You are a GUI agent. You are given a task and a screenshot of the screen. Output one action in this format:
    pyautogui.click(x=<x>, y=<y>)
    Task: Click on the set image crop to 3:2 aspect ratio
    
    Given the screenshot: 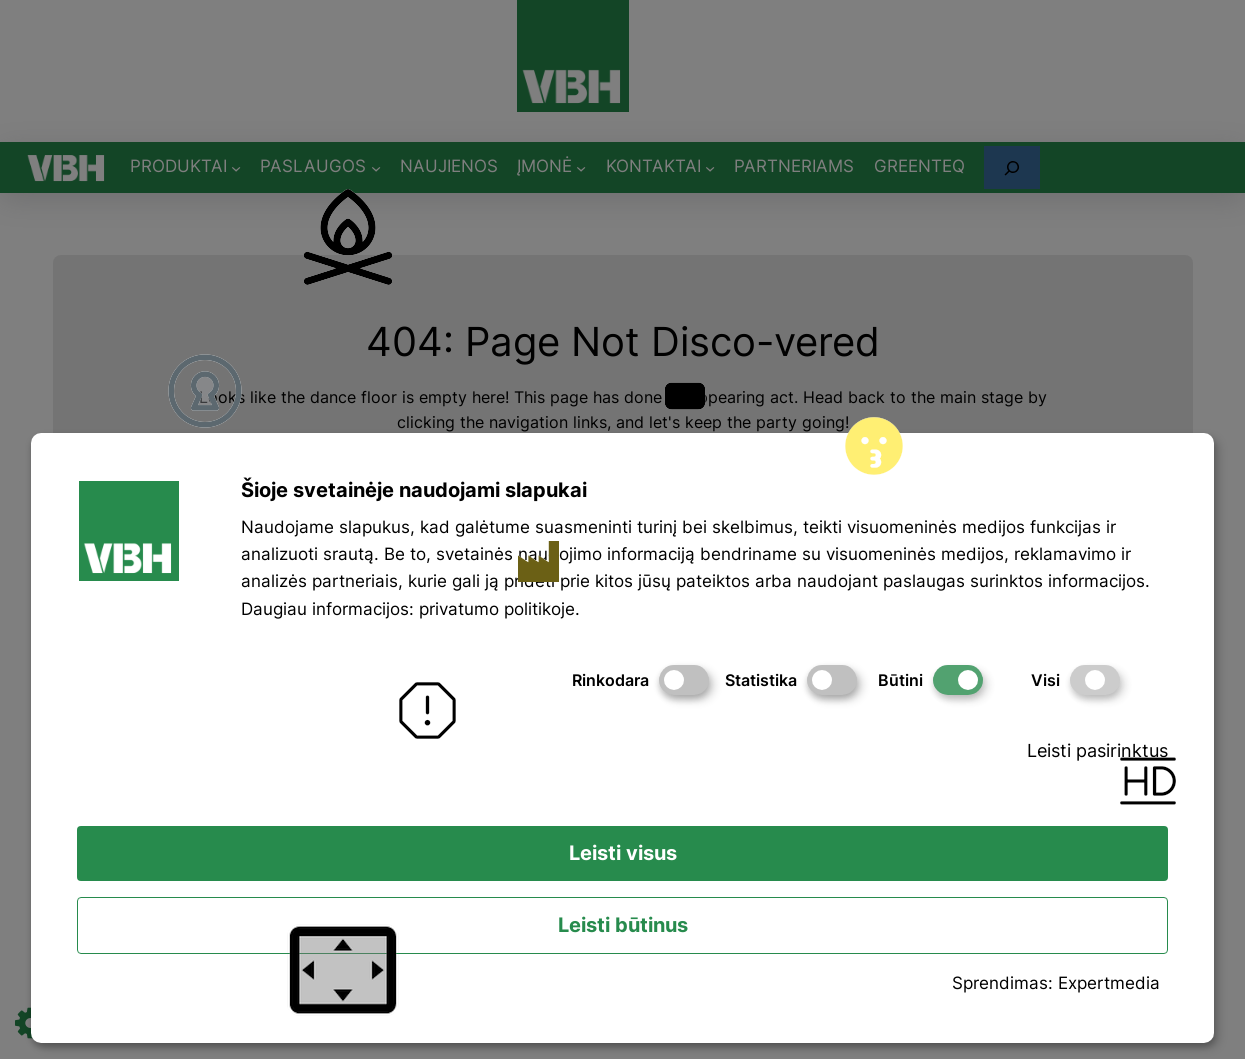 What is the action you would take?
    pyautogui.click(x=685, y=396)
    